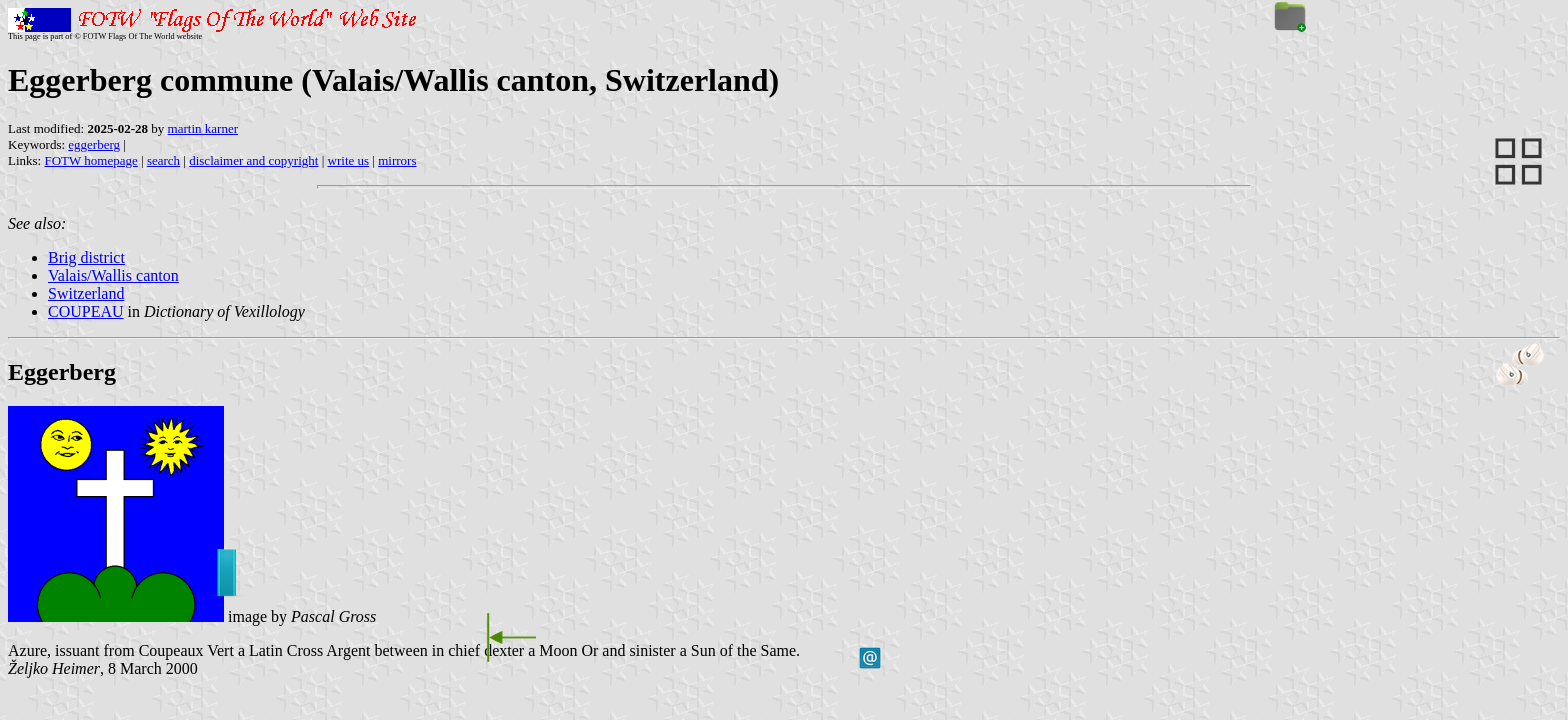 The image size is (1568, 720). Describe the element at coordinates (511, 637) in the screenshot. I see `go to the first item in a list or sequence` at that location.